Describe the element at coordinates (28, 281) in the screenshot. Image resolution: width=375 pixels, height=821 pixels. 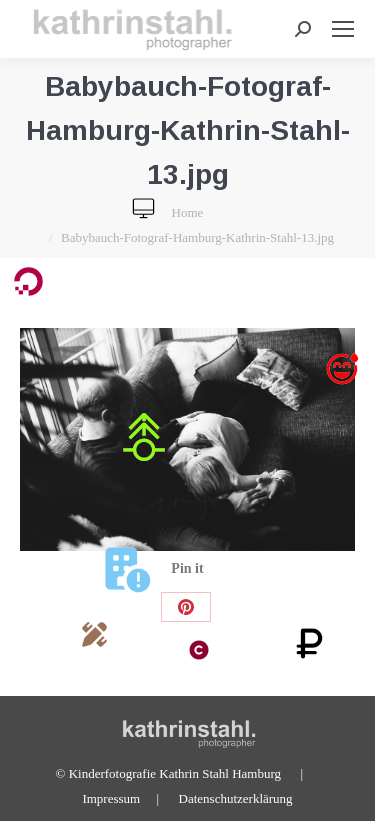
I see `DigitalOcean brand logo` at that location.